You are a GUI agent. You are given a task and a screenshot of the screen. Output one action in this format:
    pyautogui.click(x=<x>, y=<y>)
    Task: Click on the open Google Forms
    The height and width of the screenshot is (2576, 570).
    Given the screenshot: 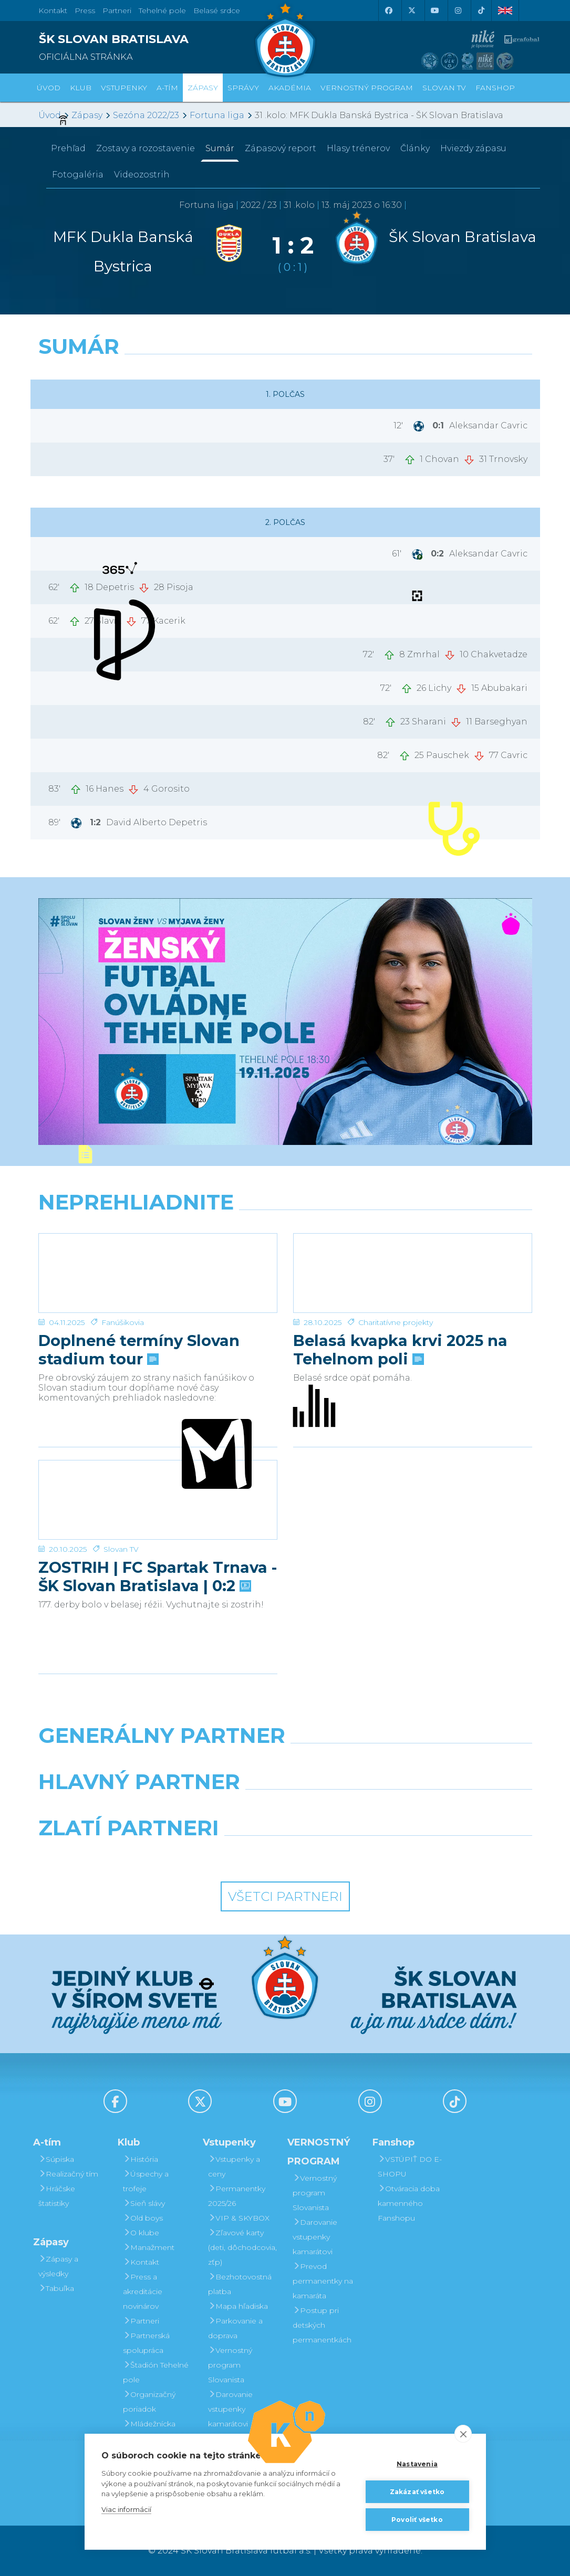 What is the action you would take?
    pyautogui.click(x=85, y=1154)
    